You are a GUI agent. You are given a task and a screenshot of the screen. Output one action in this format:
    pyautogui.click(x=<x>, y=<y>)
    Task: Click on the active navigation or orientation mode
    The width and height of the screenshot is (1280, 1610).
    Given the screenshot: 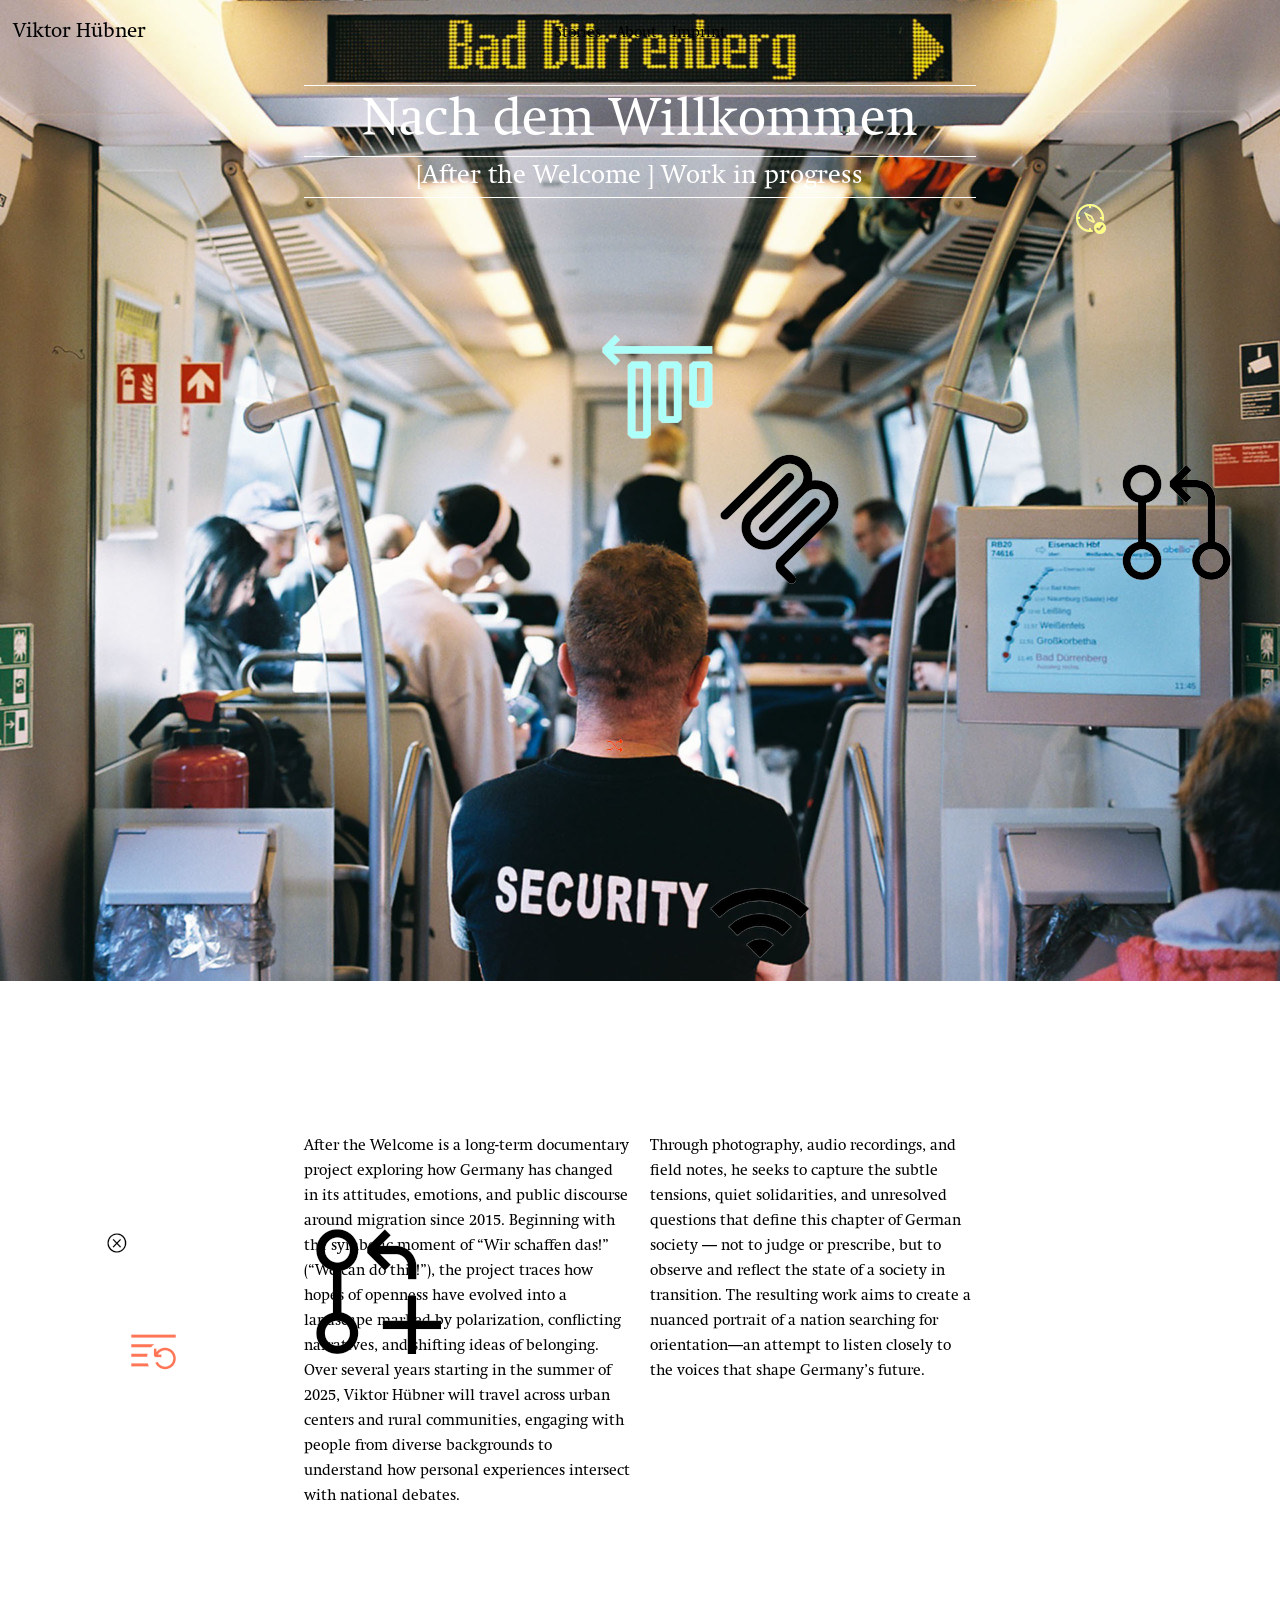 What is the action you would take?
    pyautogui.click(x=1090, y=218)
    